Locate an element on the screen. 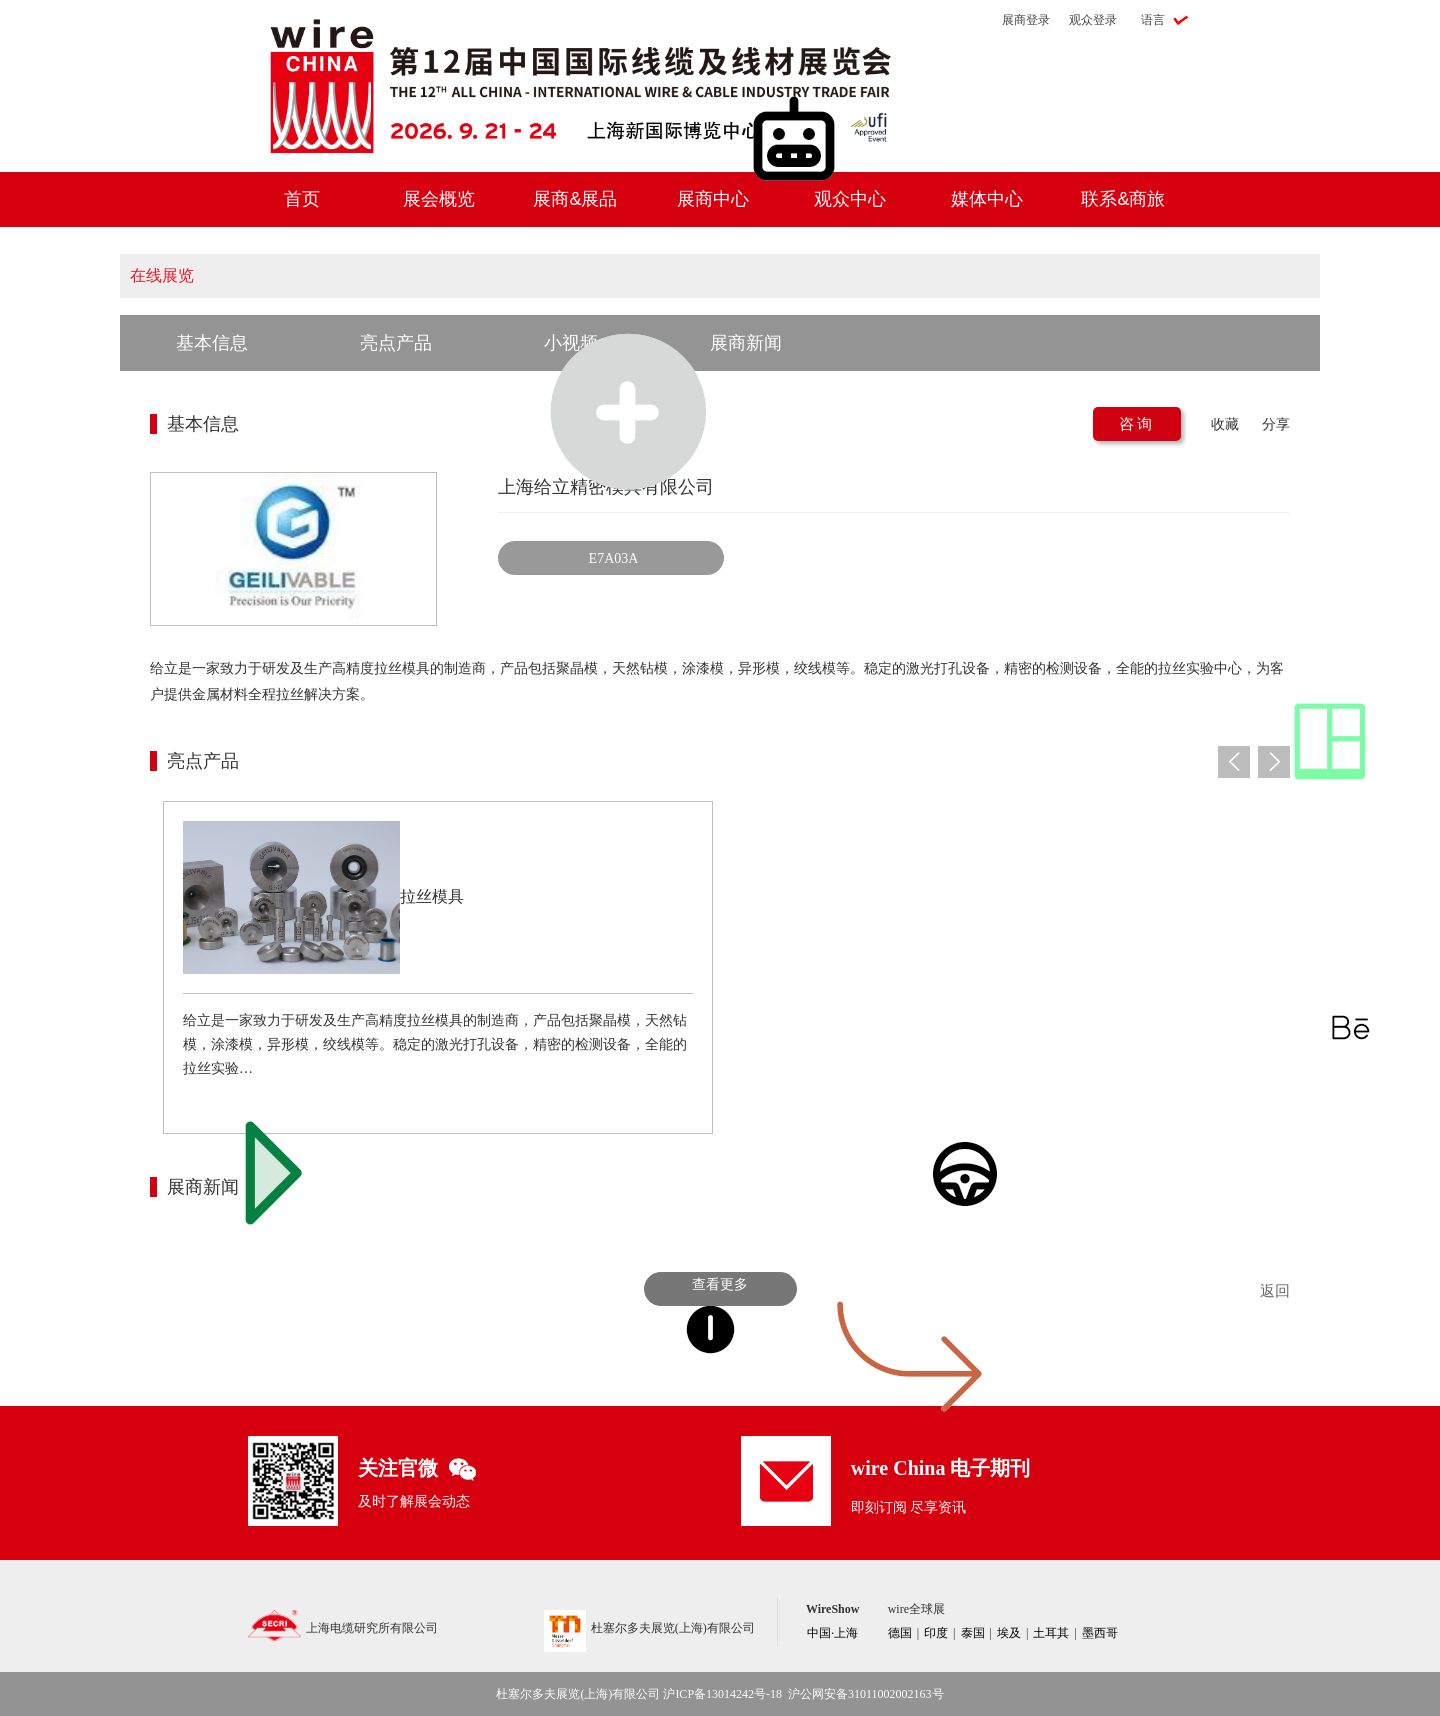 This screenshot has height=1716, width=1440. indicates 6 o'clock or half past the hour is located at coordinates (710, 1329).